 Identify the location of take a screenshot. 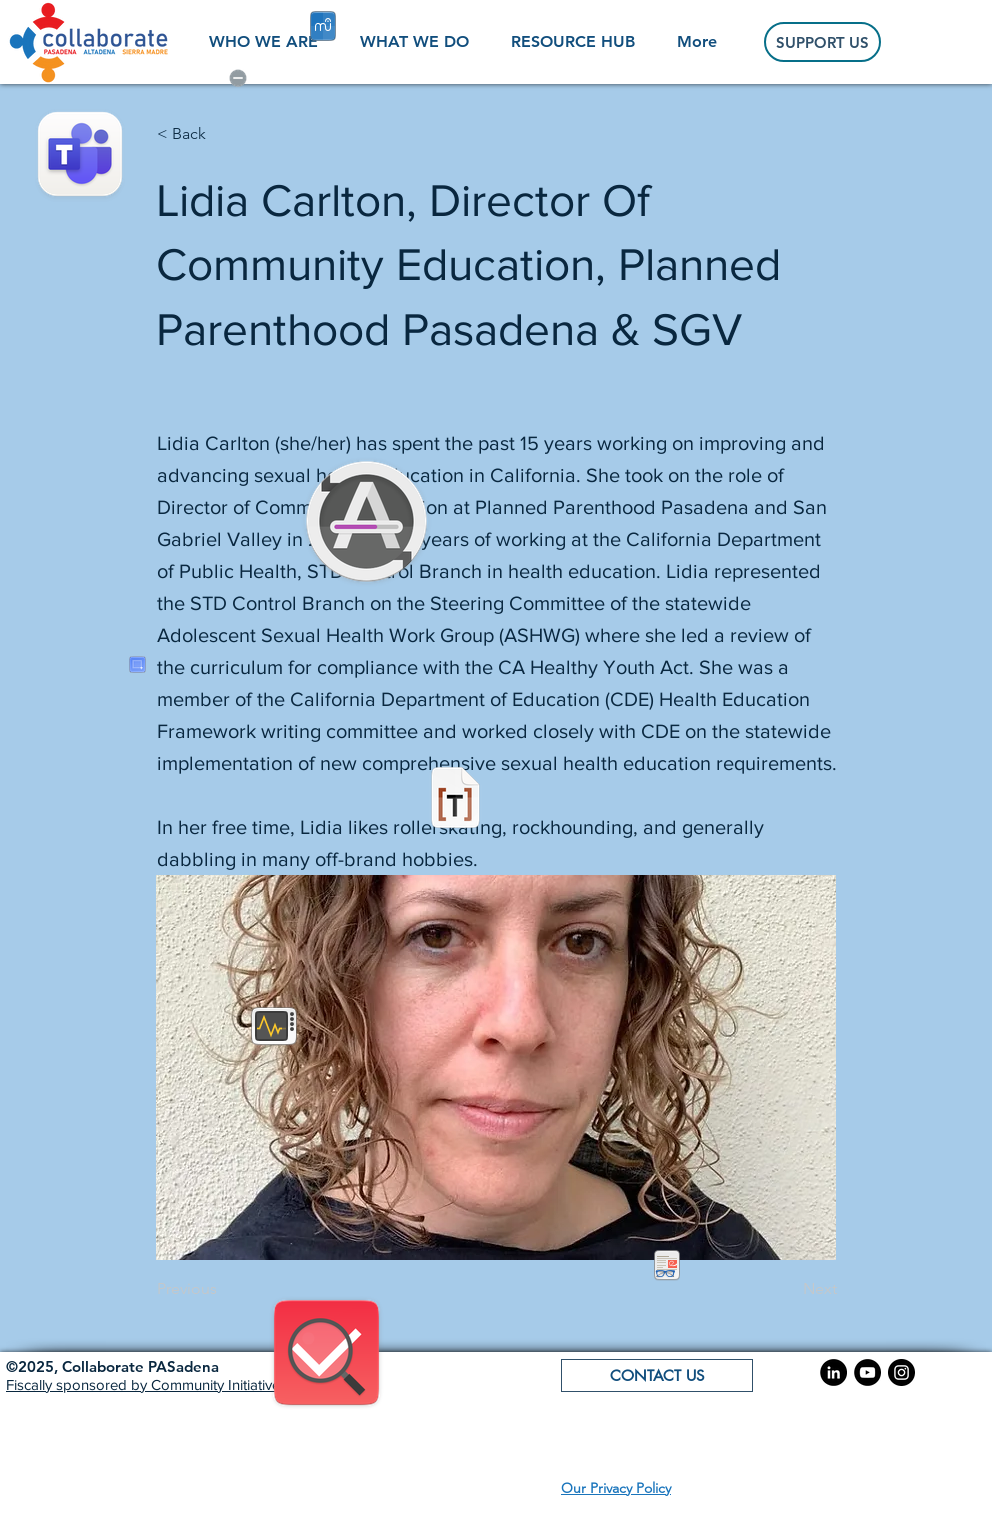
(137, 664).